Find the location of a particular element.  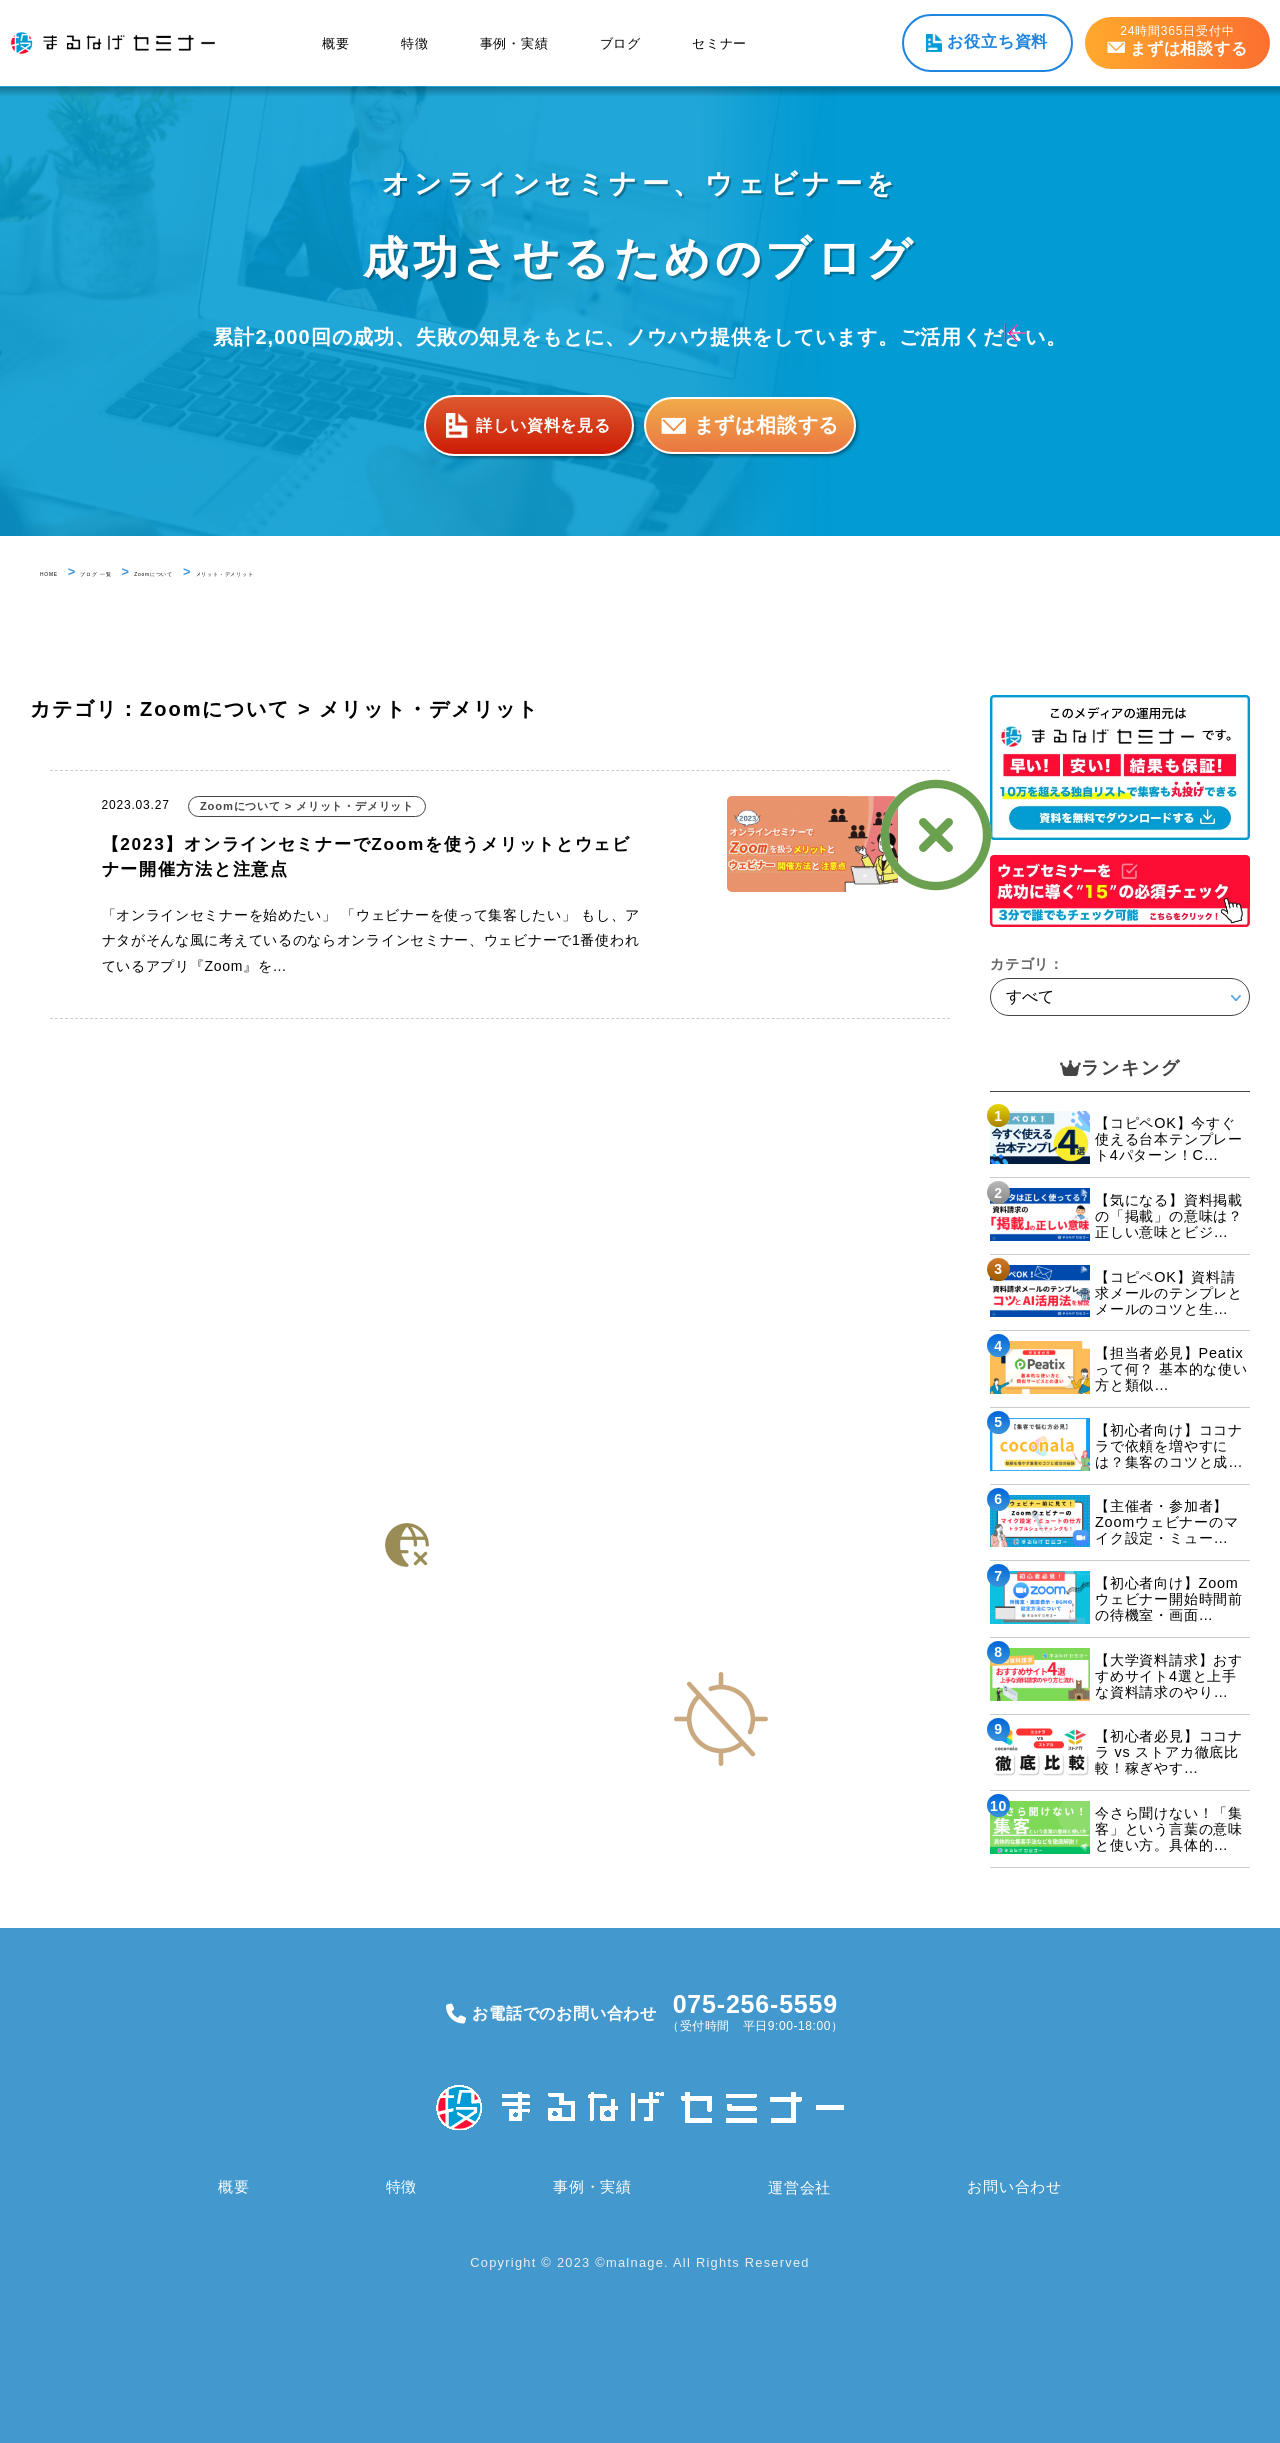

no internet connection is located at coordinates (407, 1545).